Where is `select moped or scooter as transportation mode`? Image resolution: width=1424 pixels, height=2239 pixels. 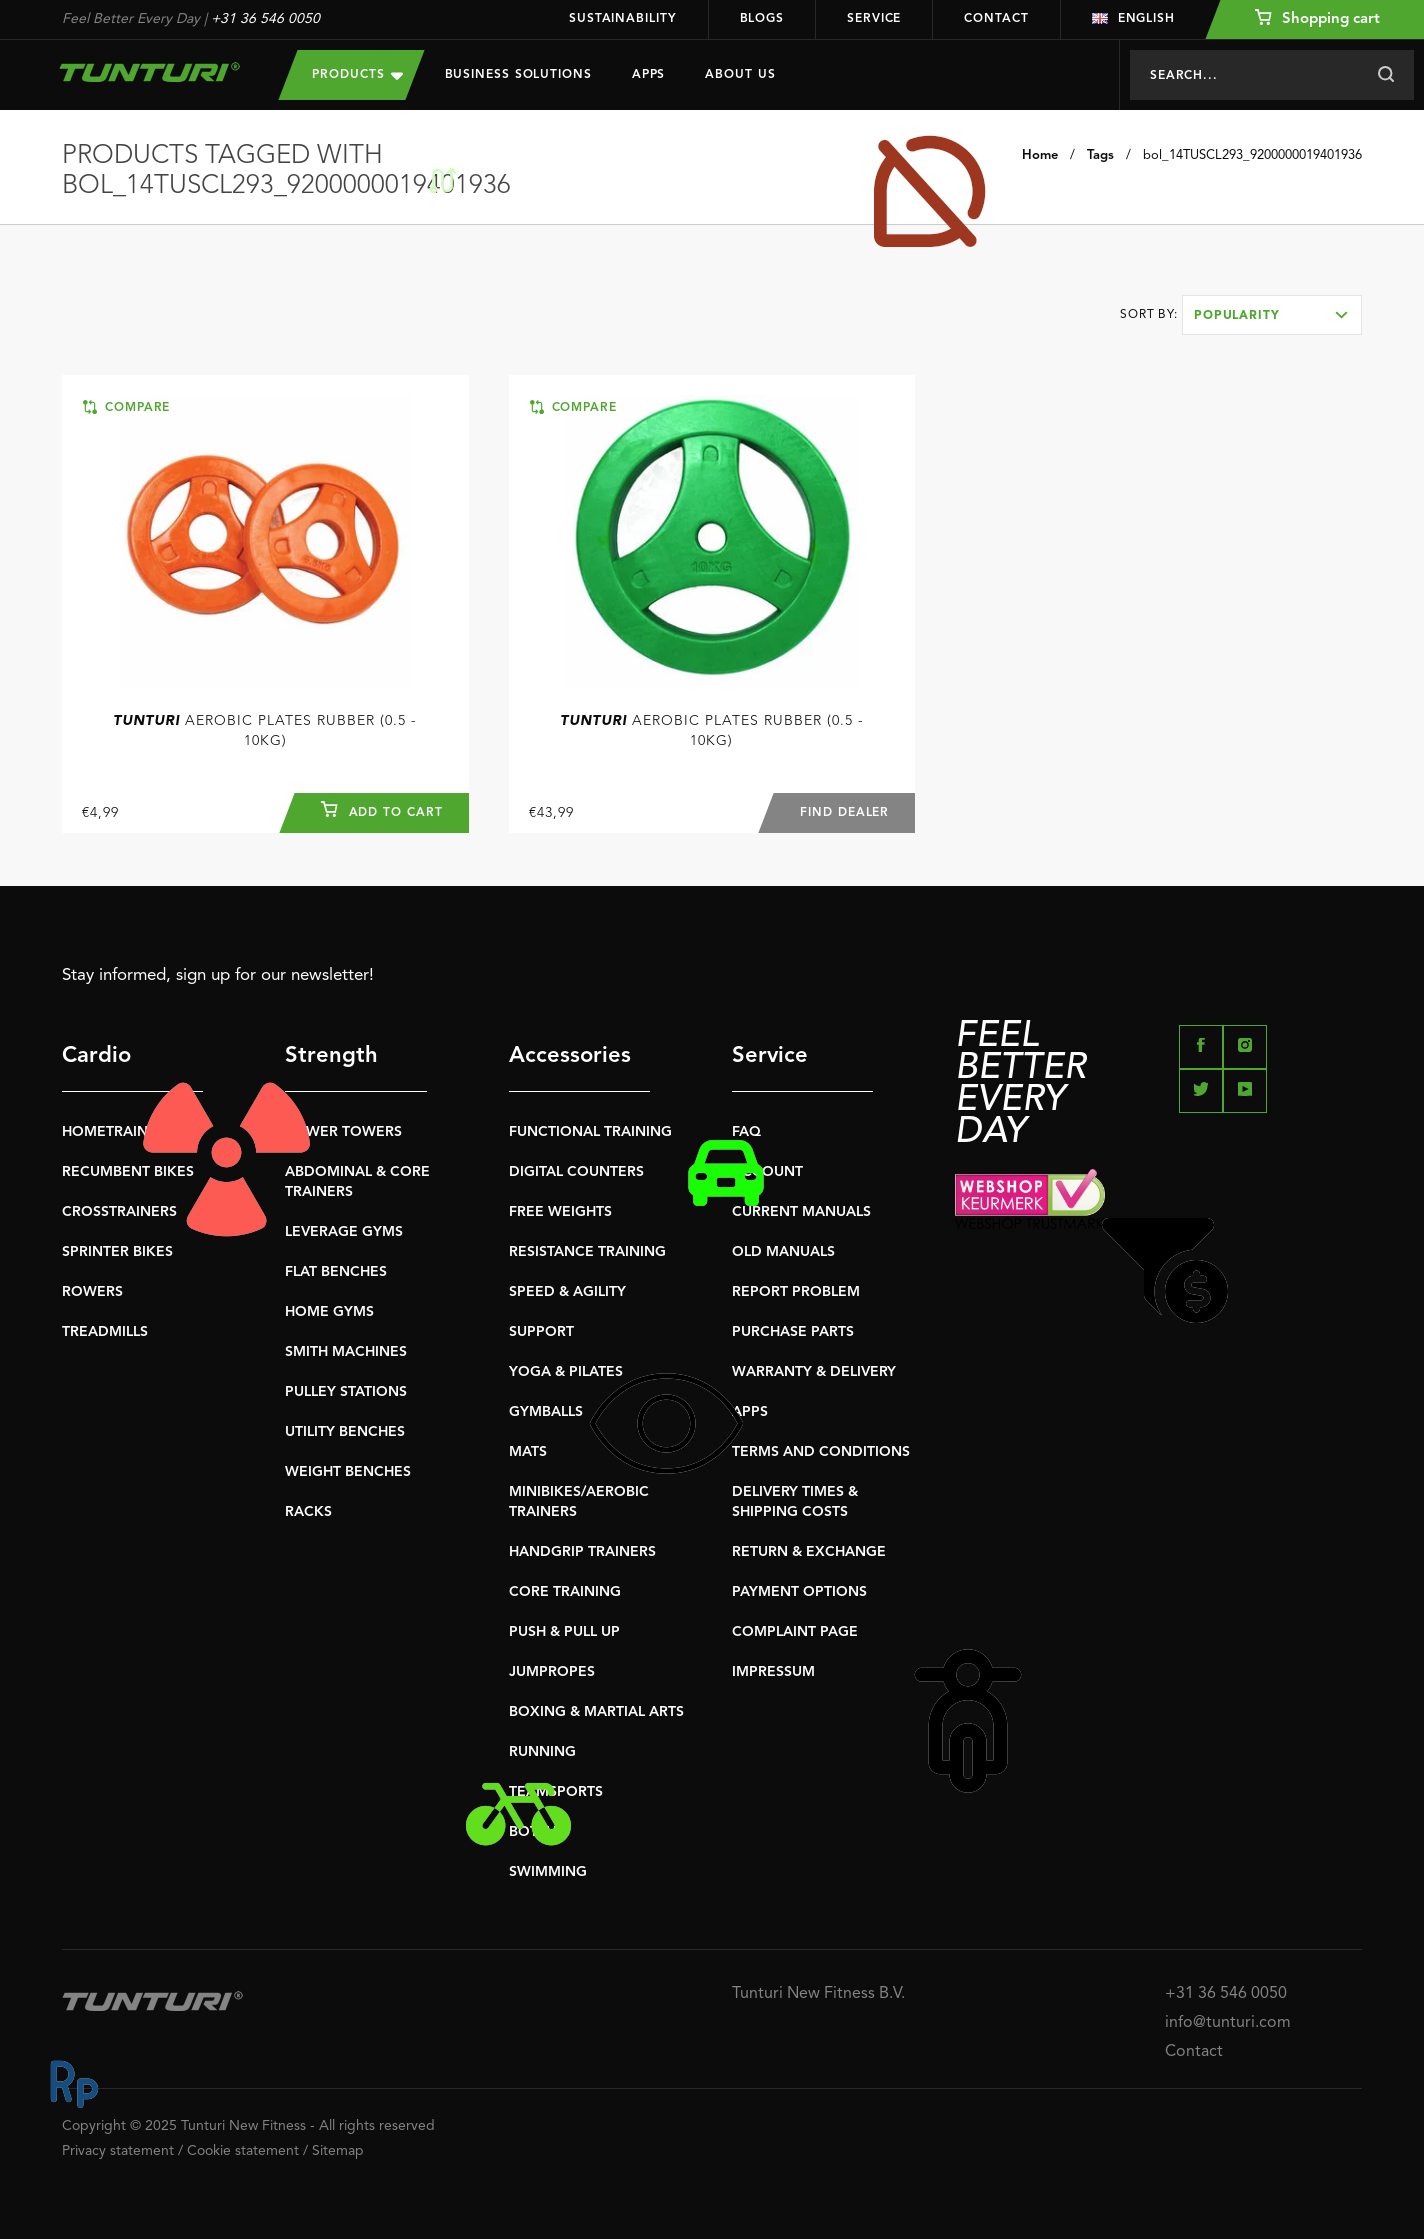
select moped or scooter as transportation mode is located at coordinates (968, 1721).